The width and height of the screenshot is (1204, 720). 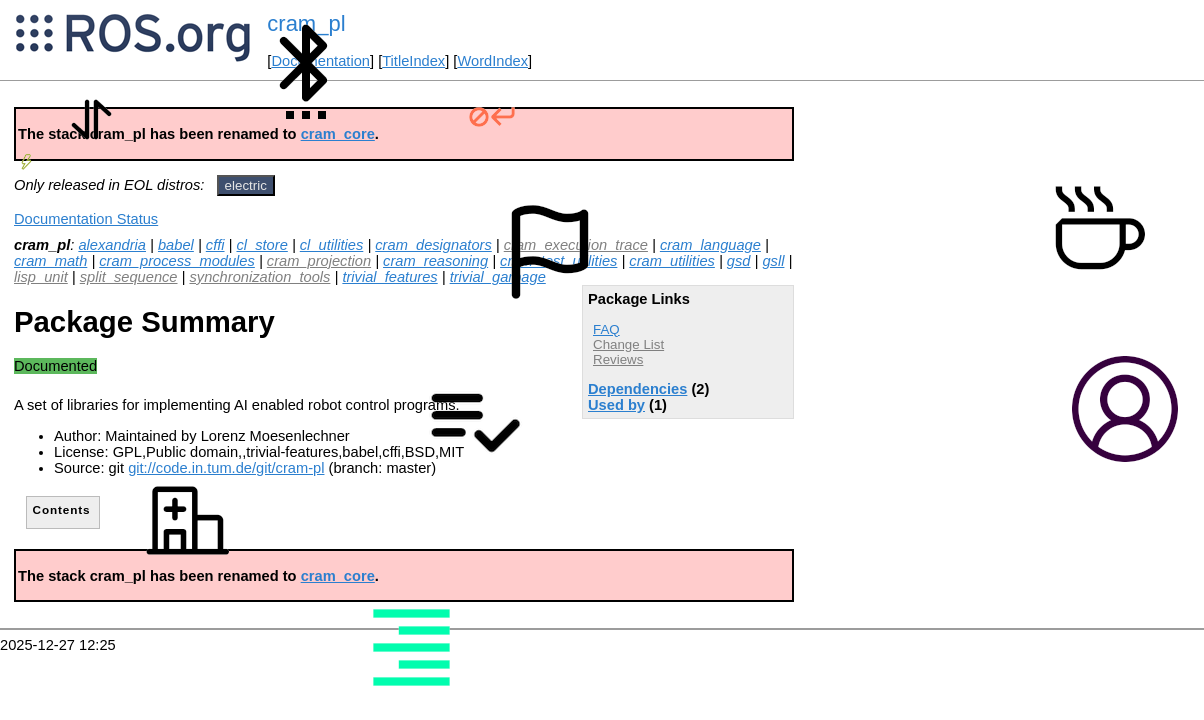 What do you see at coordinates (411, 647) in the screenshot?
I see `align text to the right` at bounding box center [411, 647].